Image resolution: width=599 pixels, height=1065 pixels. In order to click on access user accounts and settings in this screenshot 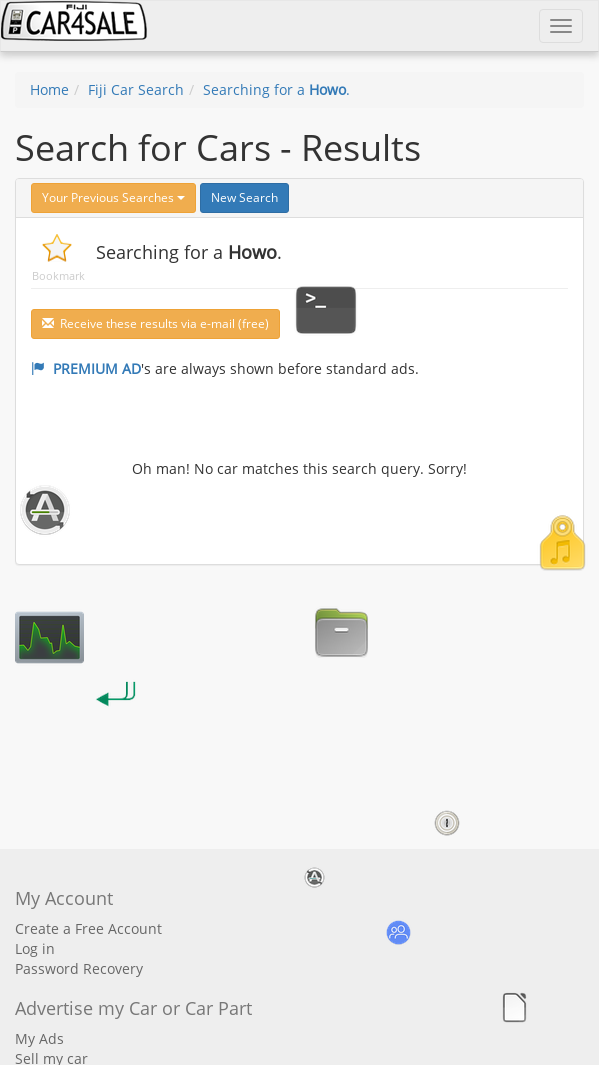, I will do `click(398, 932)`.